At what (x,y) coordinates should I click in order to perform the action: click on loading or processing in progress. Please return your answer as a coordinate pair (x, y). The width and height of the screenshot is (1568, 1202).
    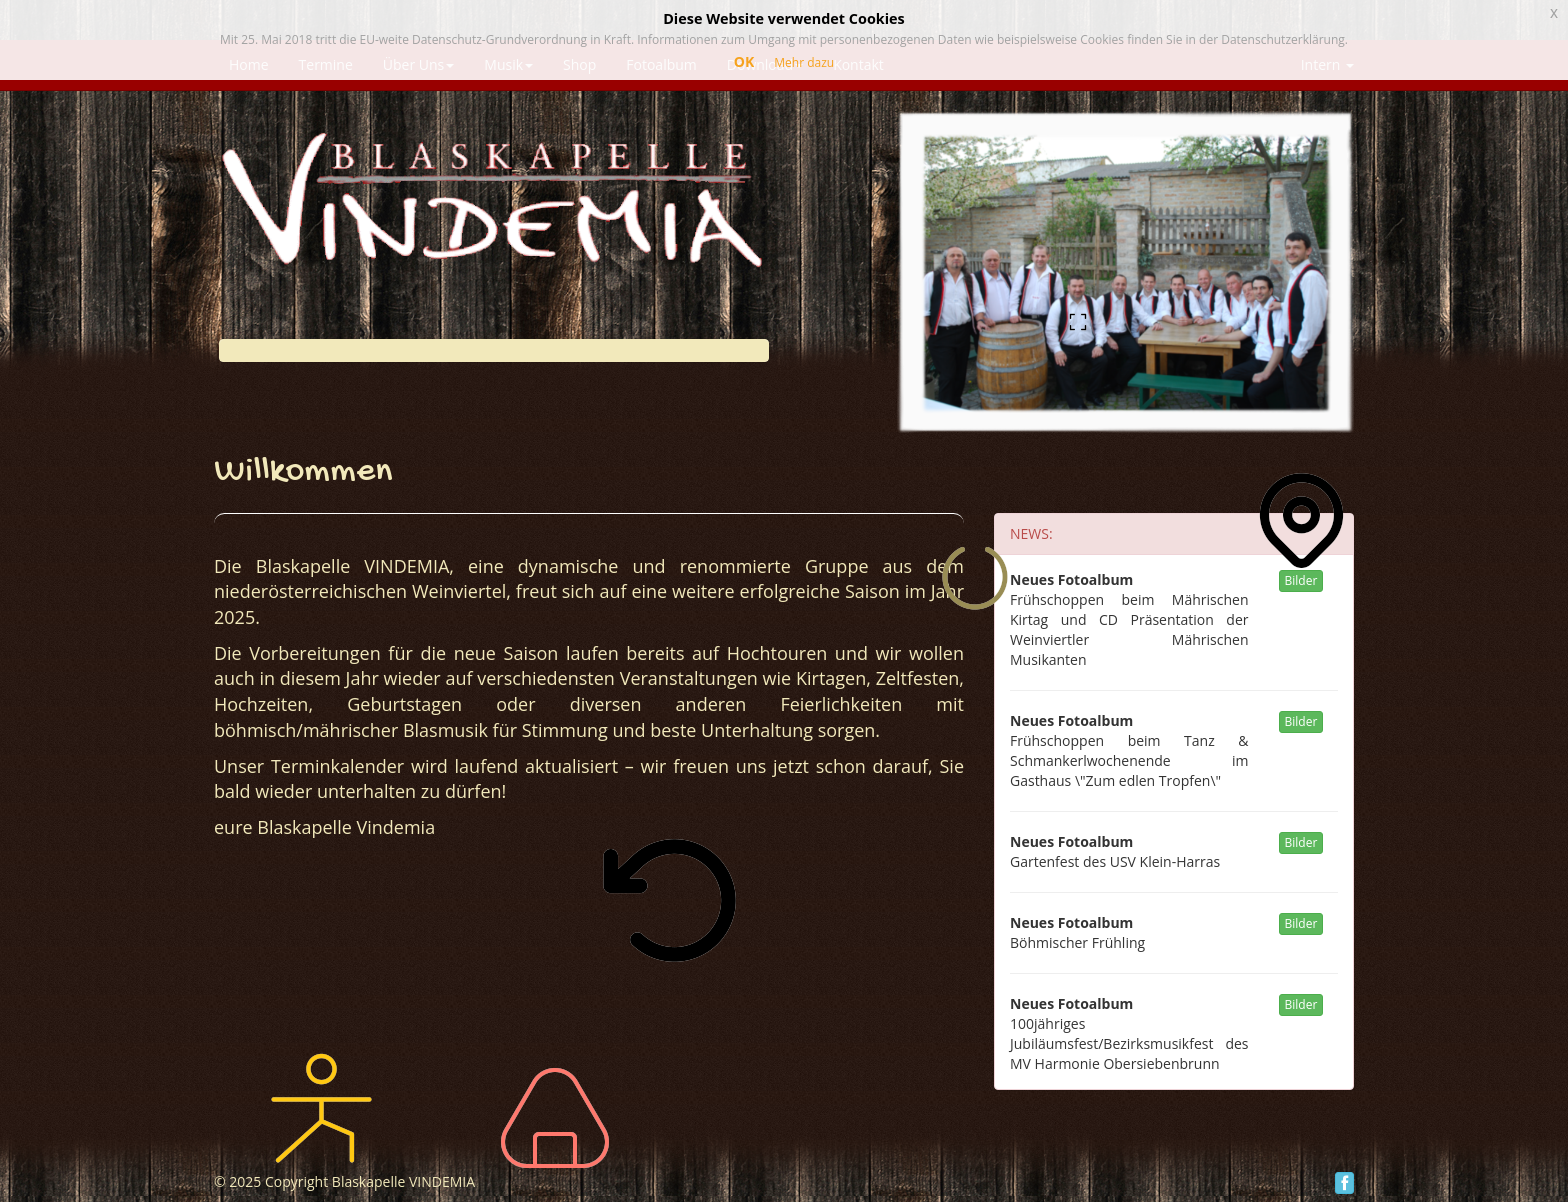
    Looking at the image, I should click on (975, 577).